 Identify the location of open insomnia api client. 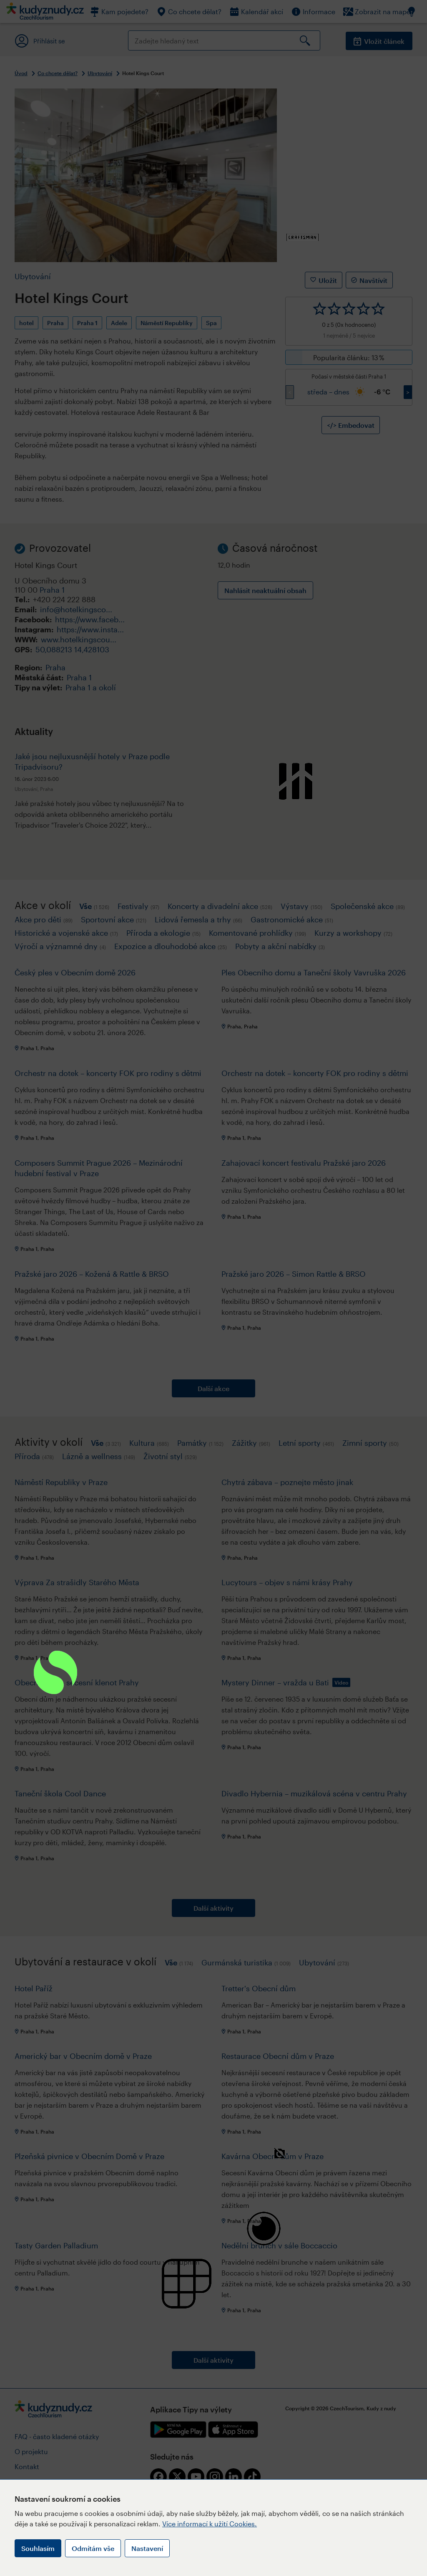
(264, 2228).